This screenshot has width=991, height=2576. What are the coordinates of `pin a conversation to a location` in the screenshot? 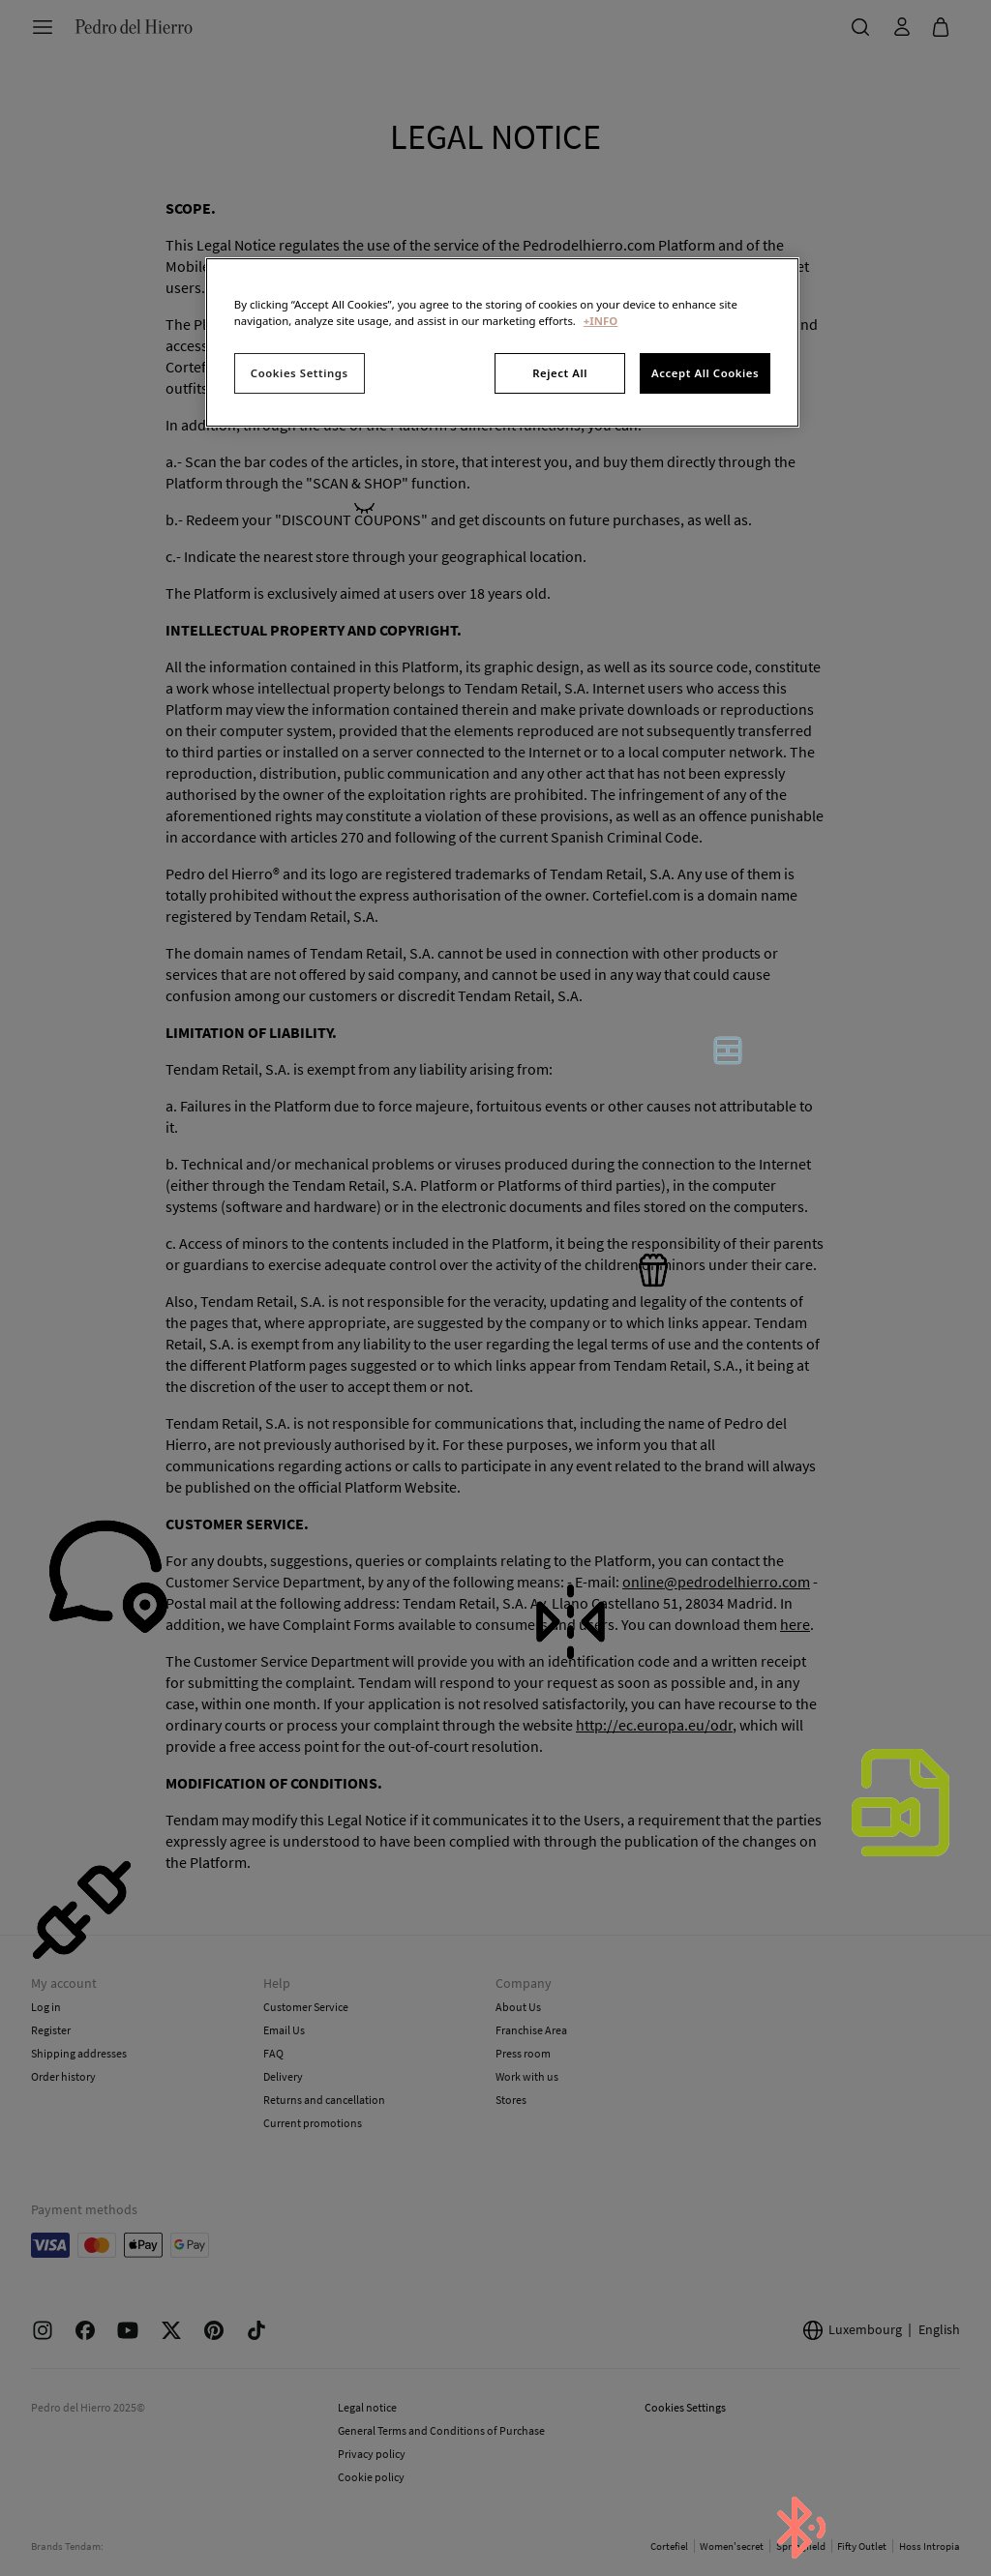 It's located at (105, 1571).